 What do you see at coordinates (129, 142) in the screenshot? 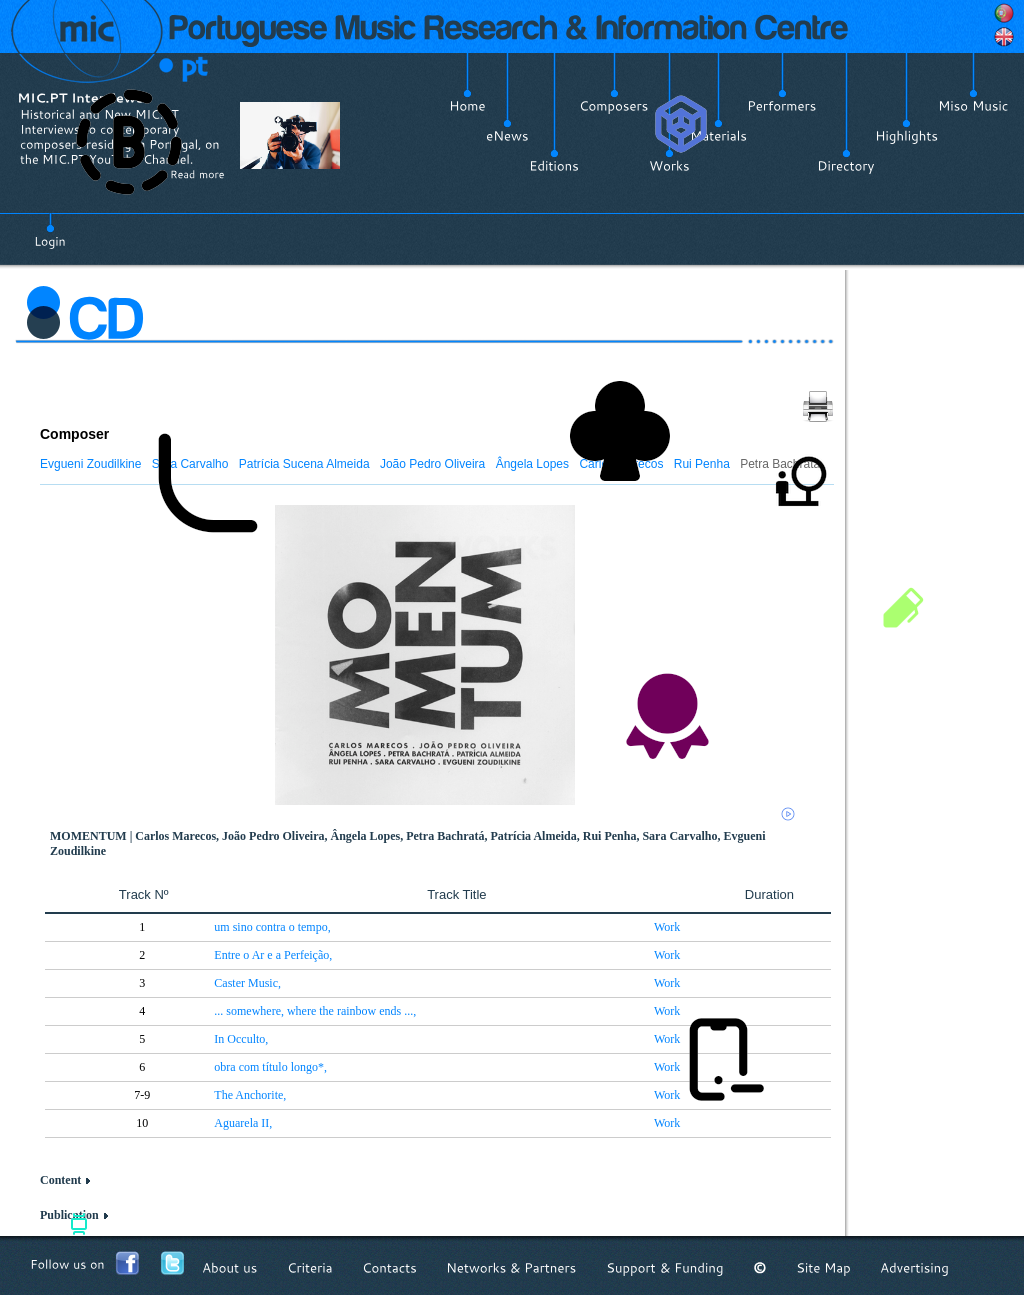
I see `indicates a draft or pending bold formatting option` at bounding box center [129, 142].